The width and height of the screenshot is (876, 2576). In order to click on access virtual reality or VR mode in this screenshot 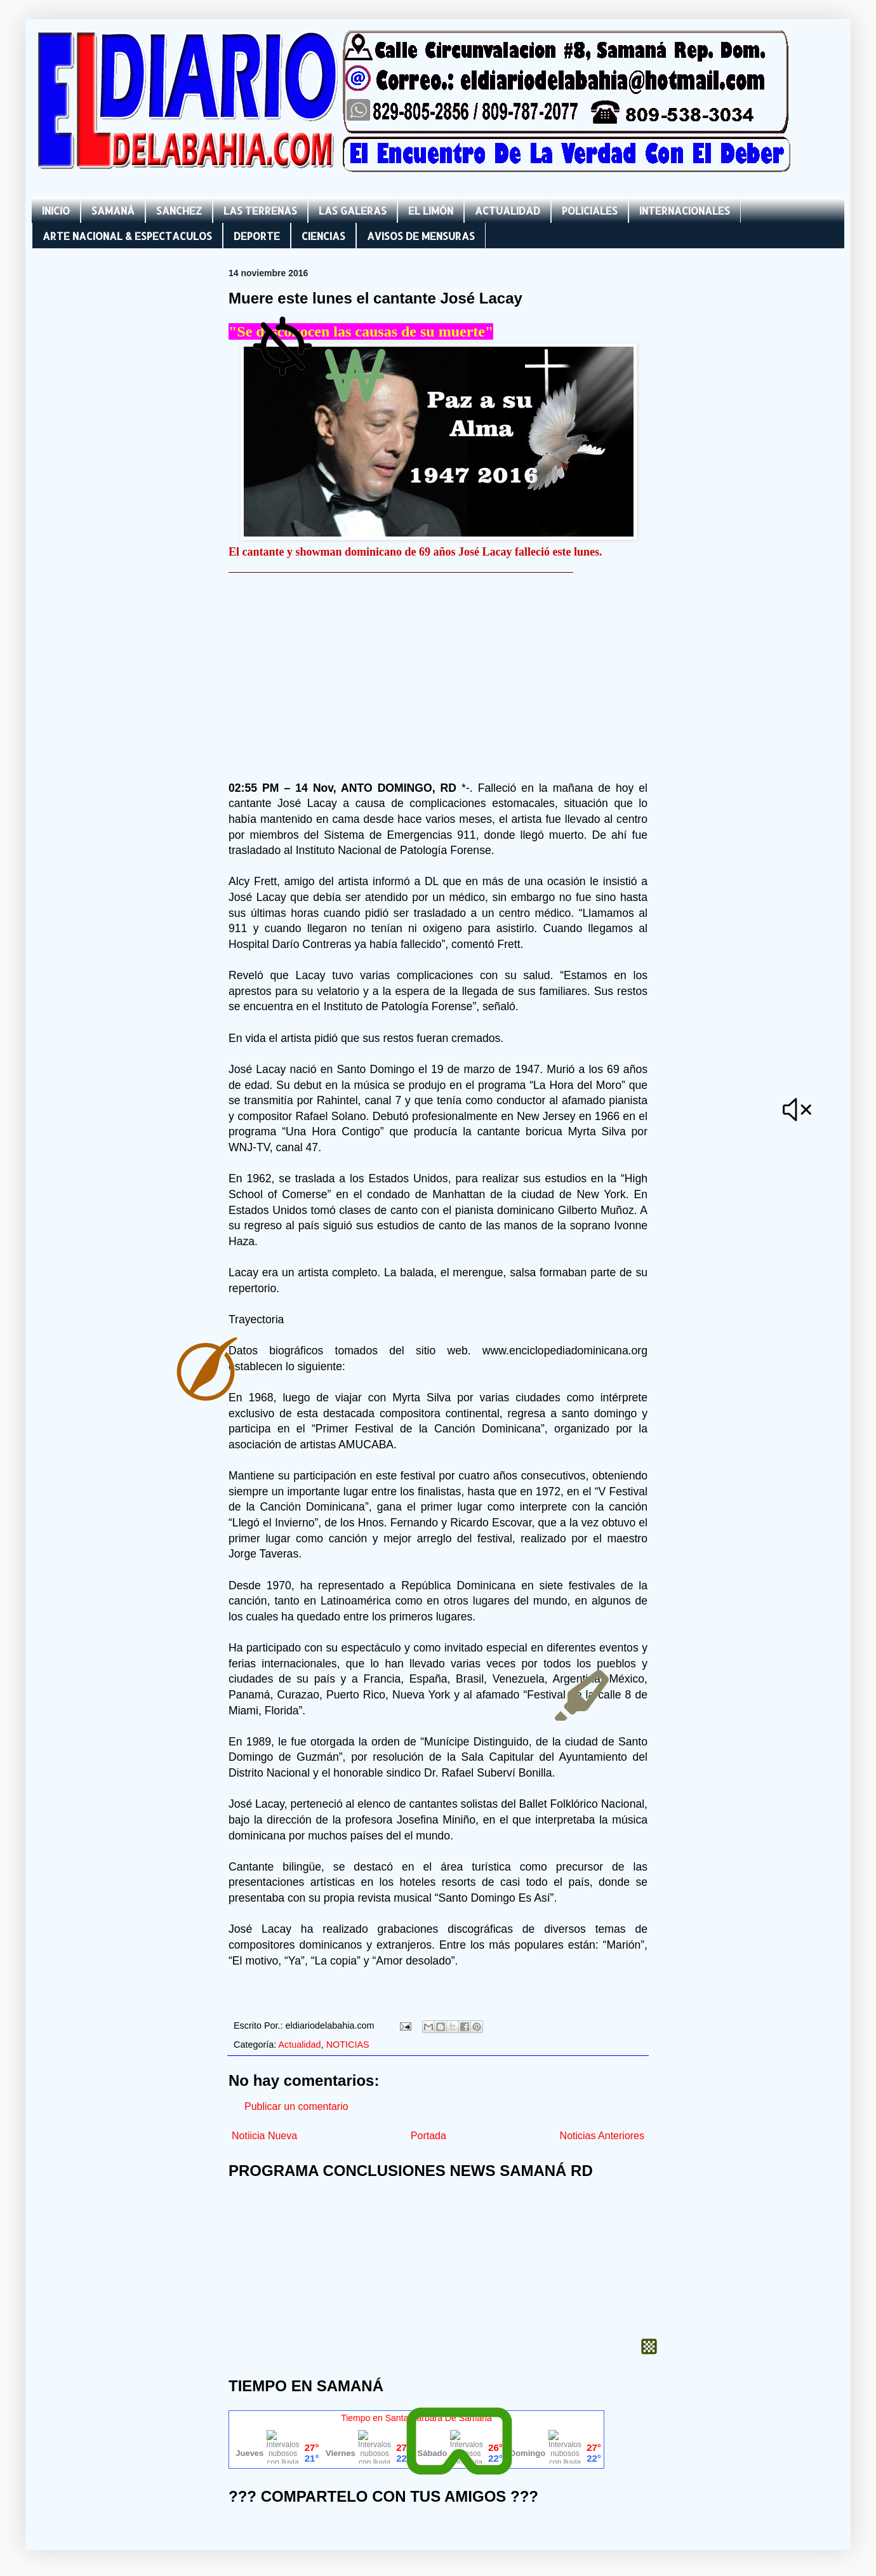, I will do `click(459, 2441)`.